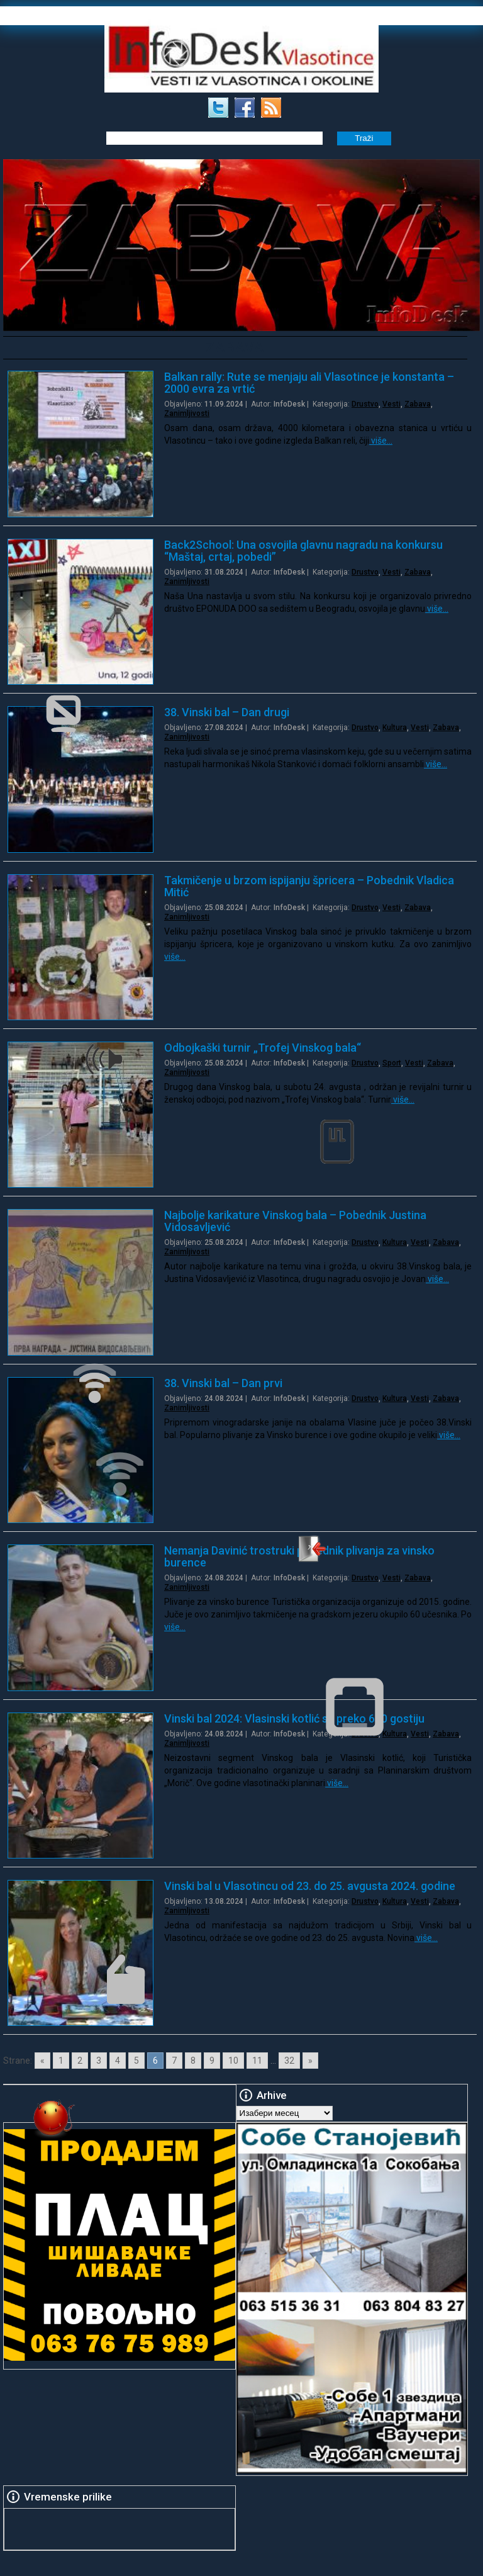 The image size is (483, 2576). What do you see at coordinates (94, 1381) in the screenshot?
I see `indicates a strong wireless network connection` at bounding box center [94, 1381].